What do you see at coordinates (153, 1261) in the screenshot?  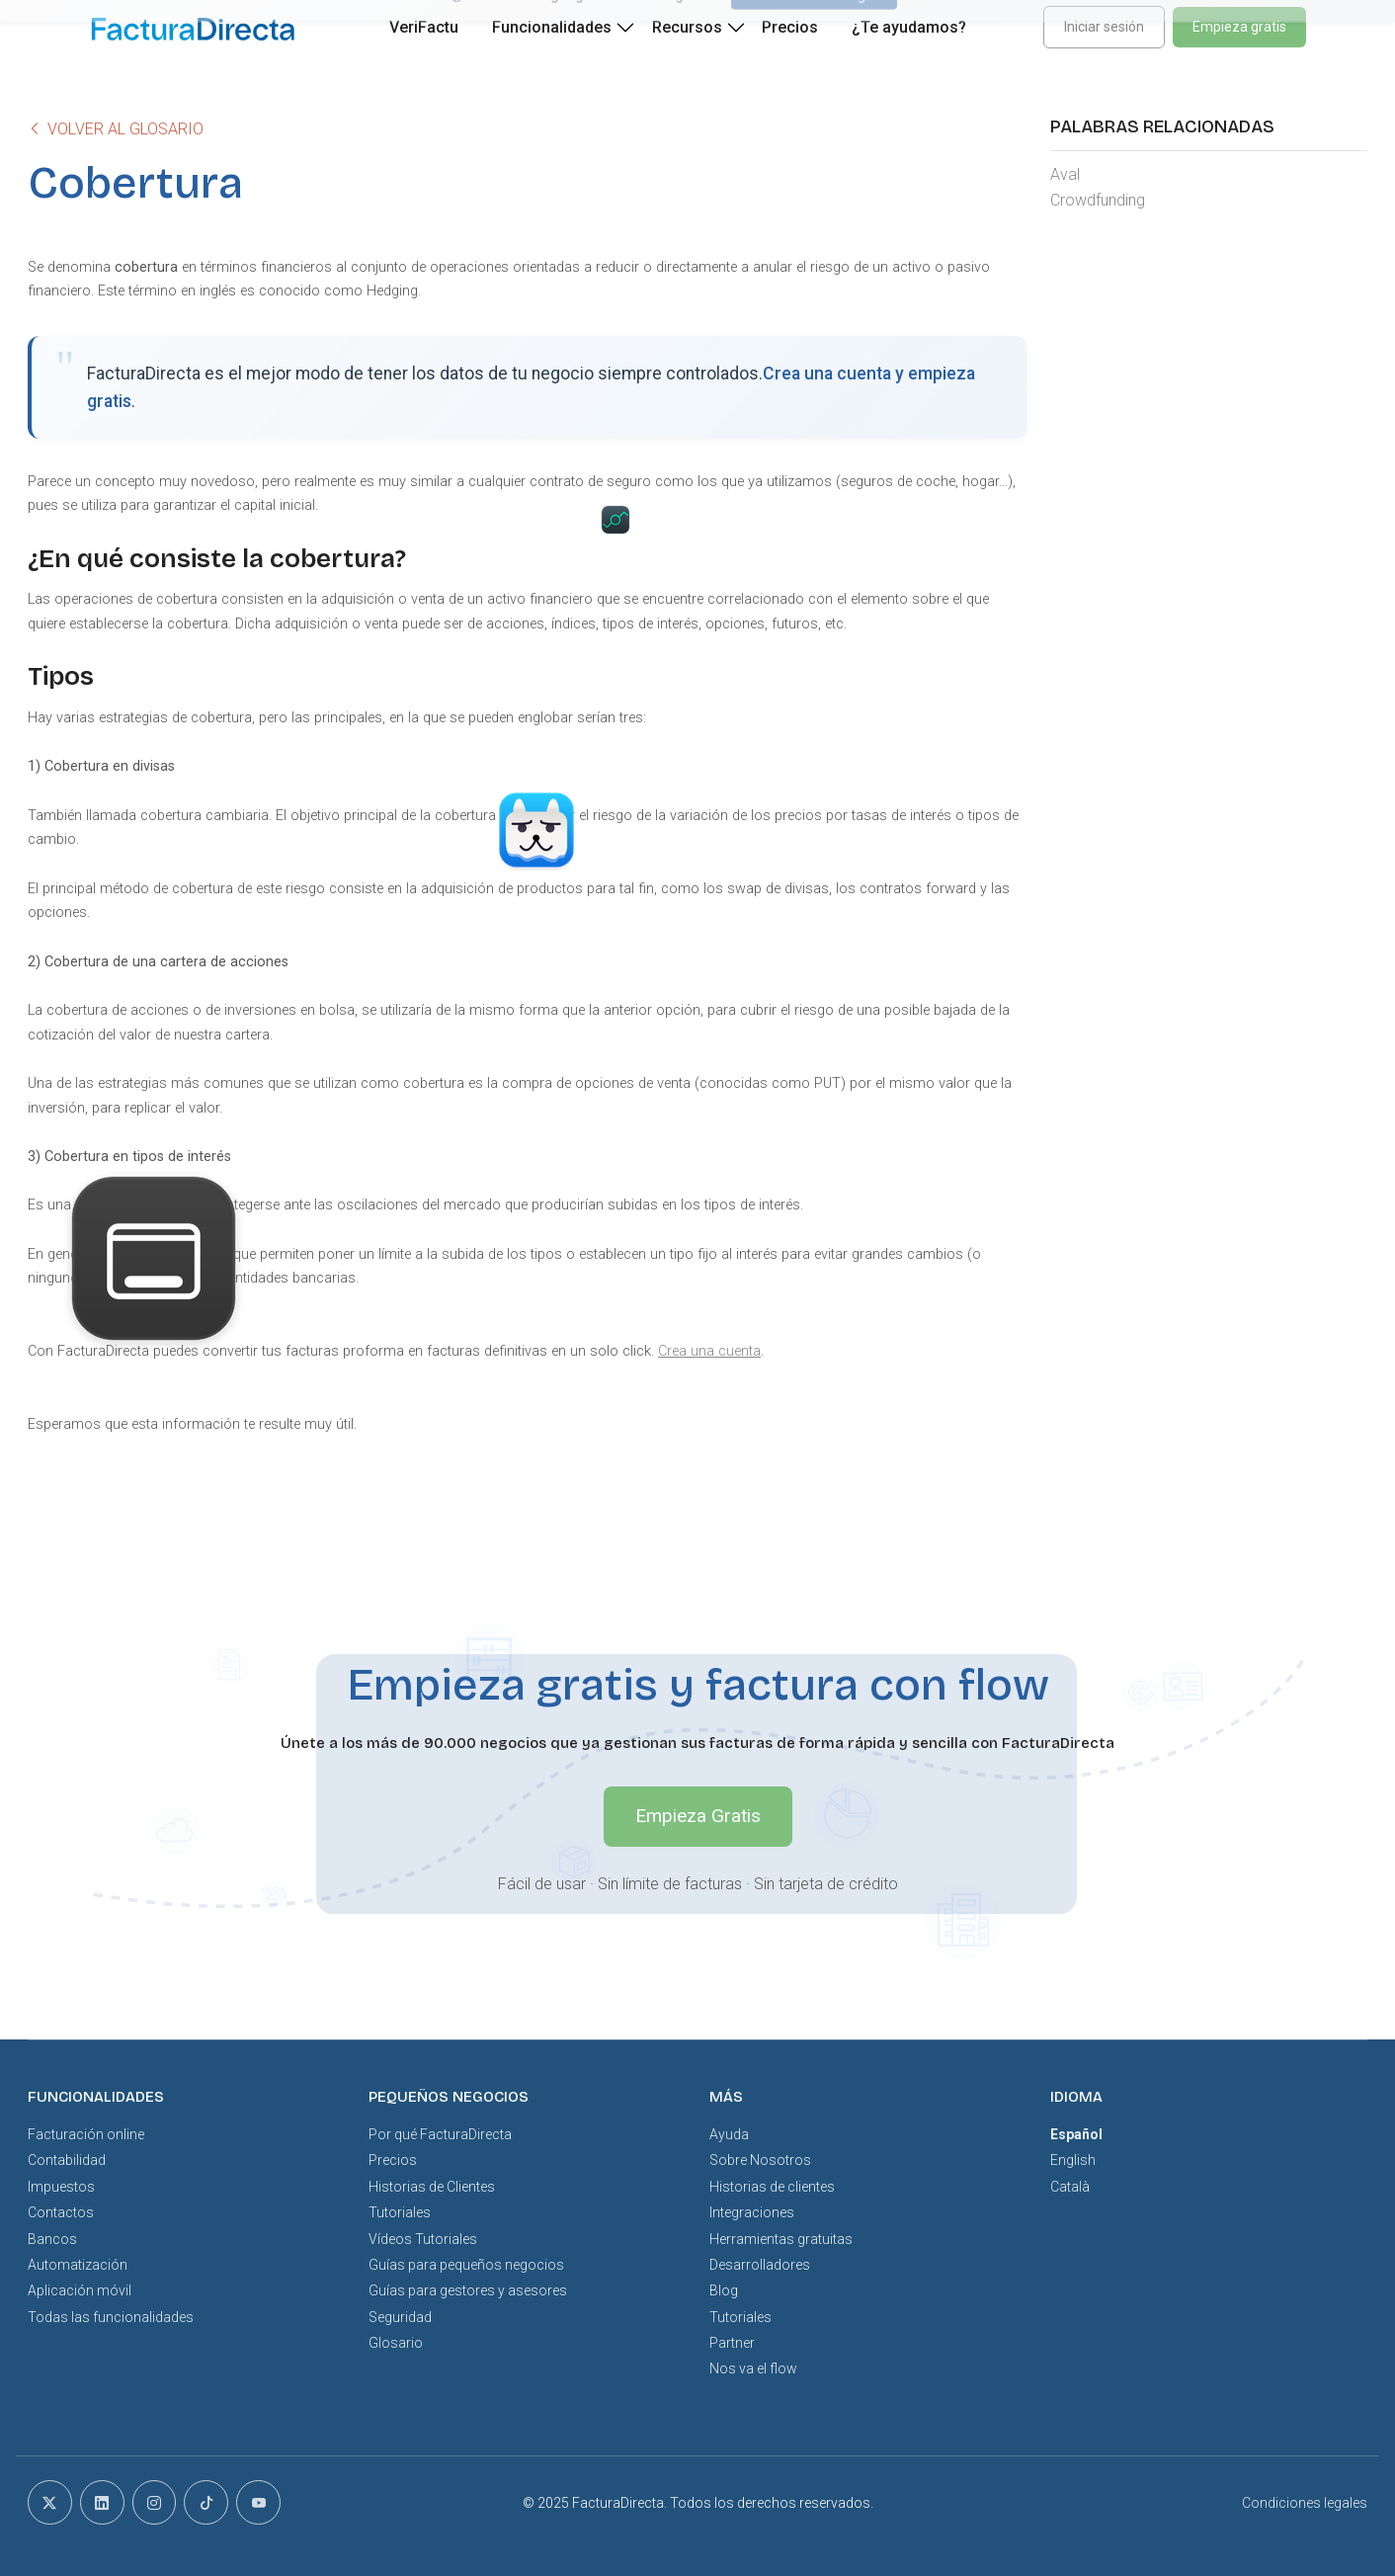 I see `open desktop and screen saver preferences` at bounding box center [153, 1261].